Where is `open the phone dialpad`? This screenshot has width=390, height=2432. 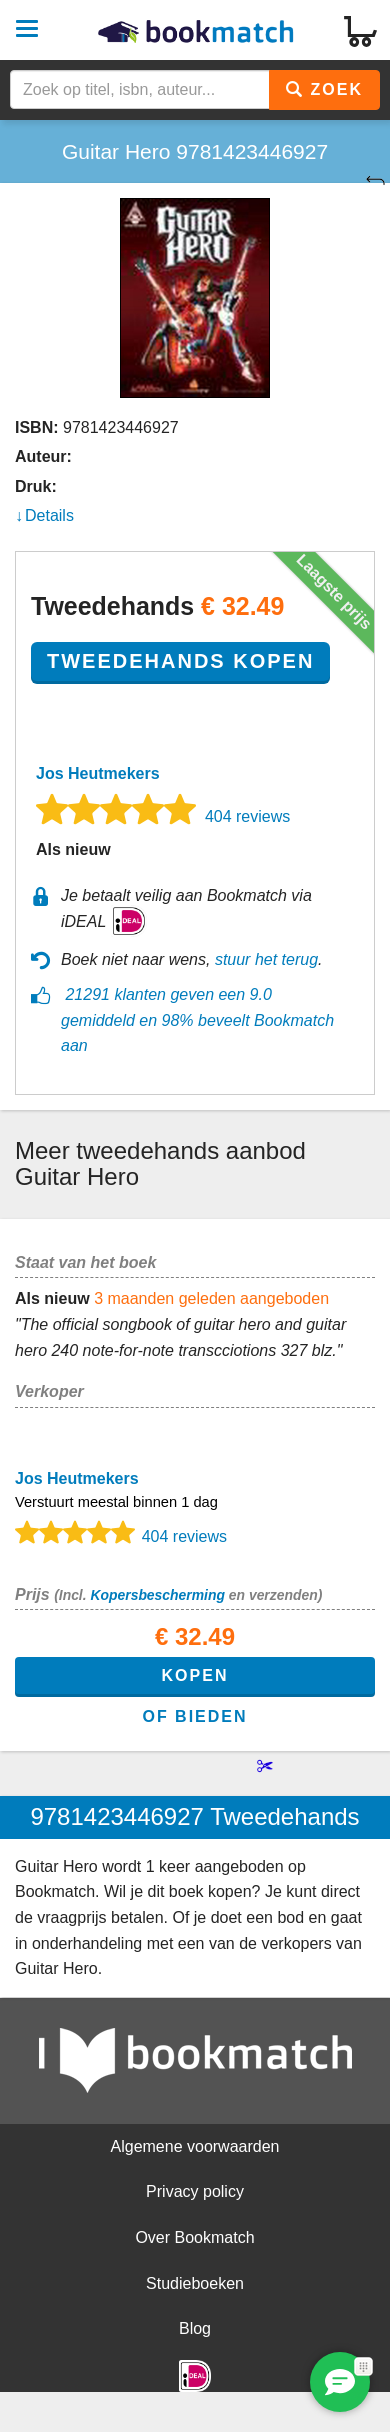 open the phone dialpad is located at coordinates (363, 2366).